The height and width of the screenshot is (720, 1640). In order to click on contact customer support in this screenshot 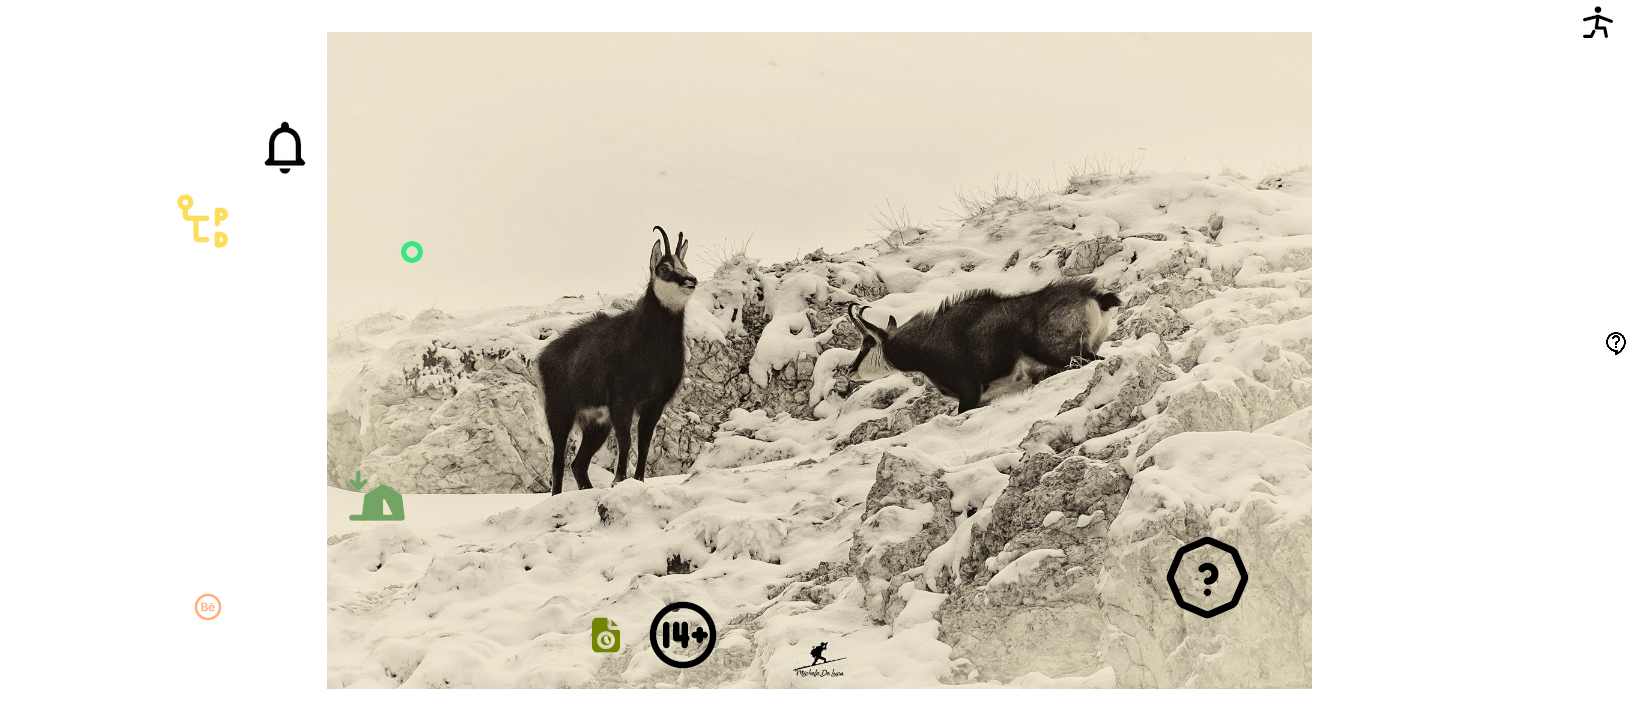, I will do `click(1616, 343)`.